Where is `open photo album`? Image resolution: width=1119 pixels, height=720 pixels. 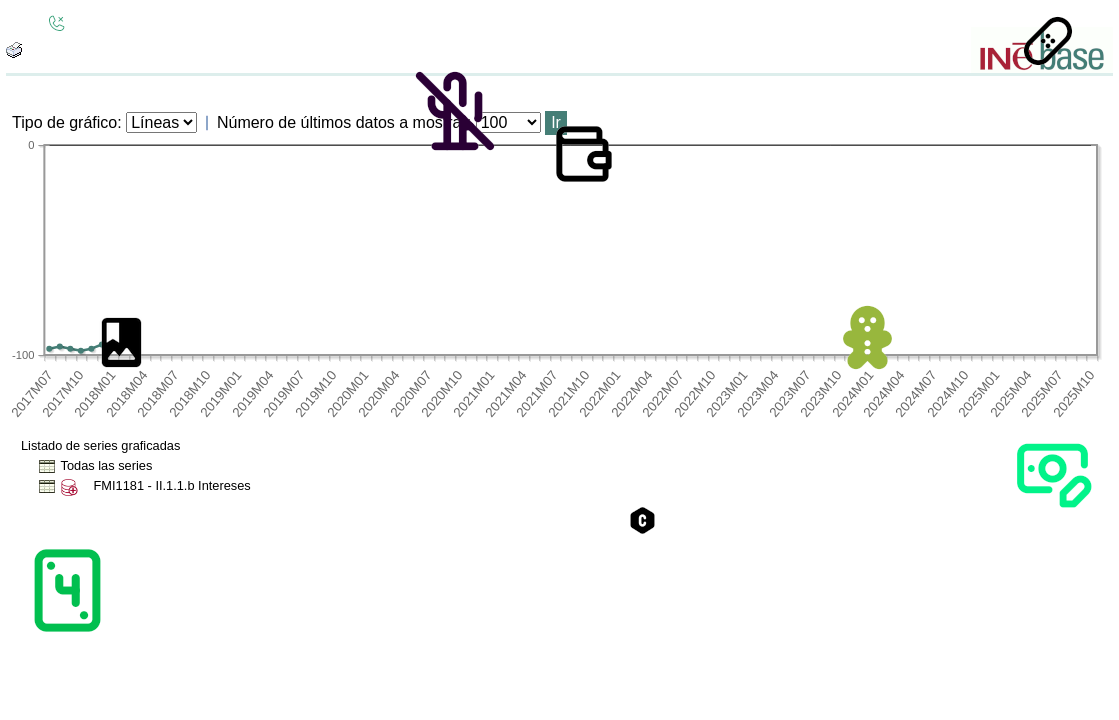 open photo album is located at coordinates (121, 342).